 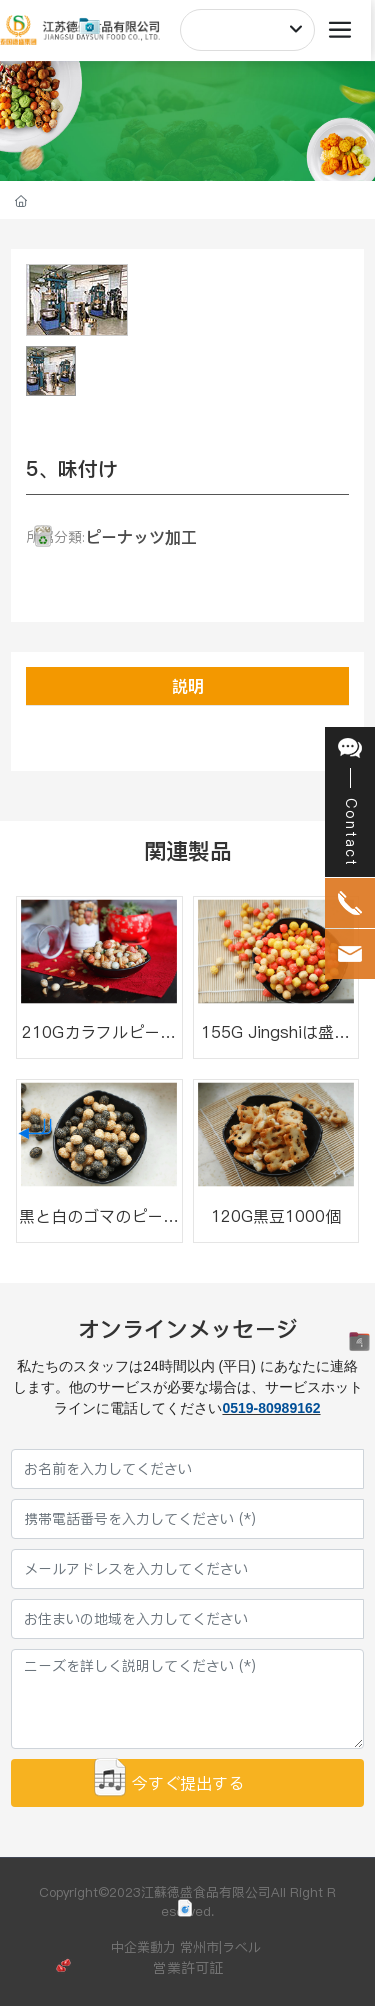 What do you see at coordinates (110, 1777) in the screenshot?
I see `an iMelody ringtone file` at bounding box center [110, 1777].